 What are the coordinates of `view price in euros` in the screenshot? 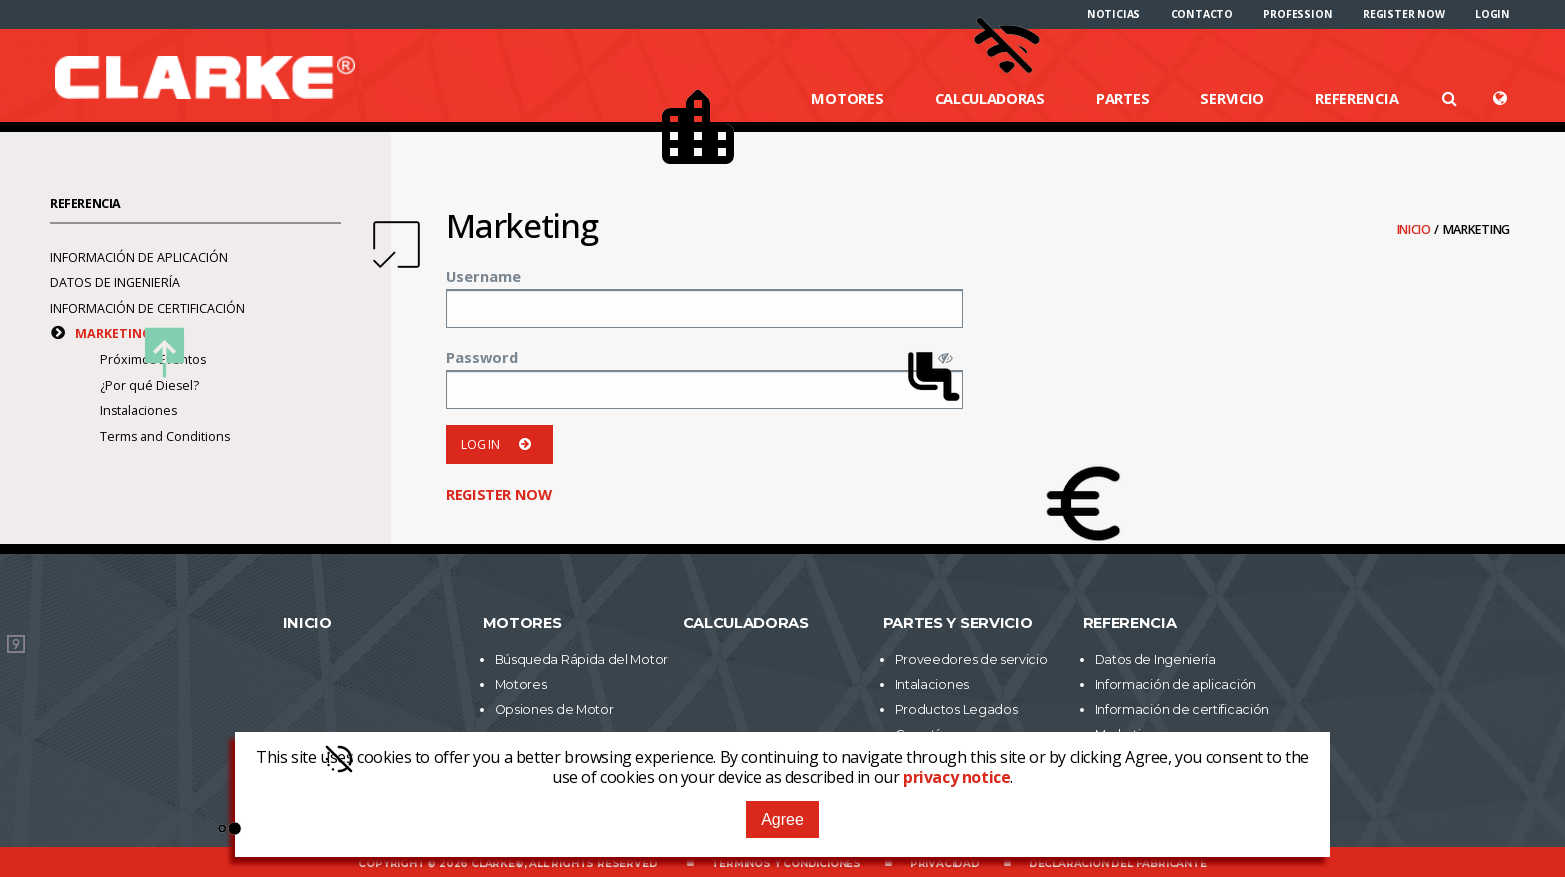 It's located at (1085, 503).